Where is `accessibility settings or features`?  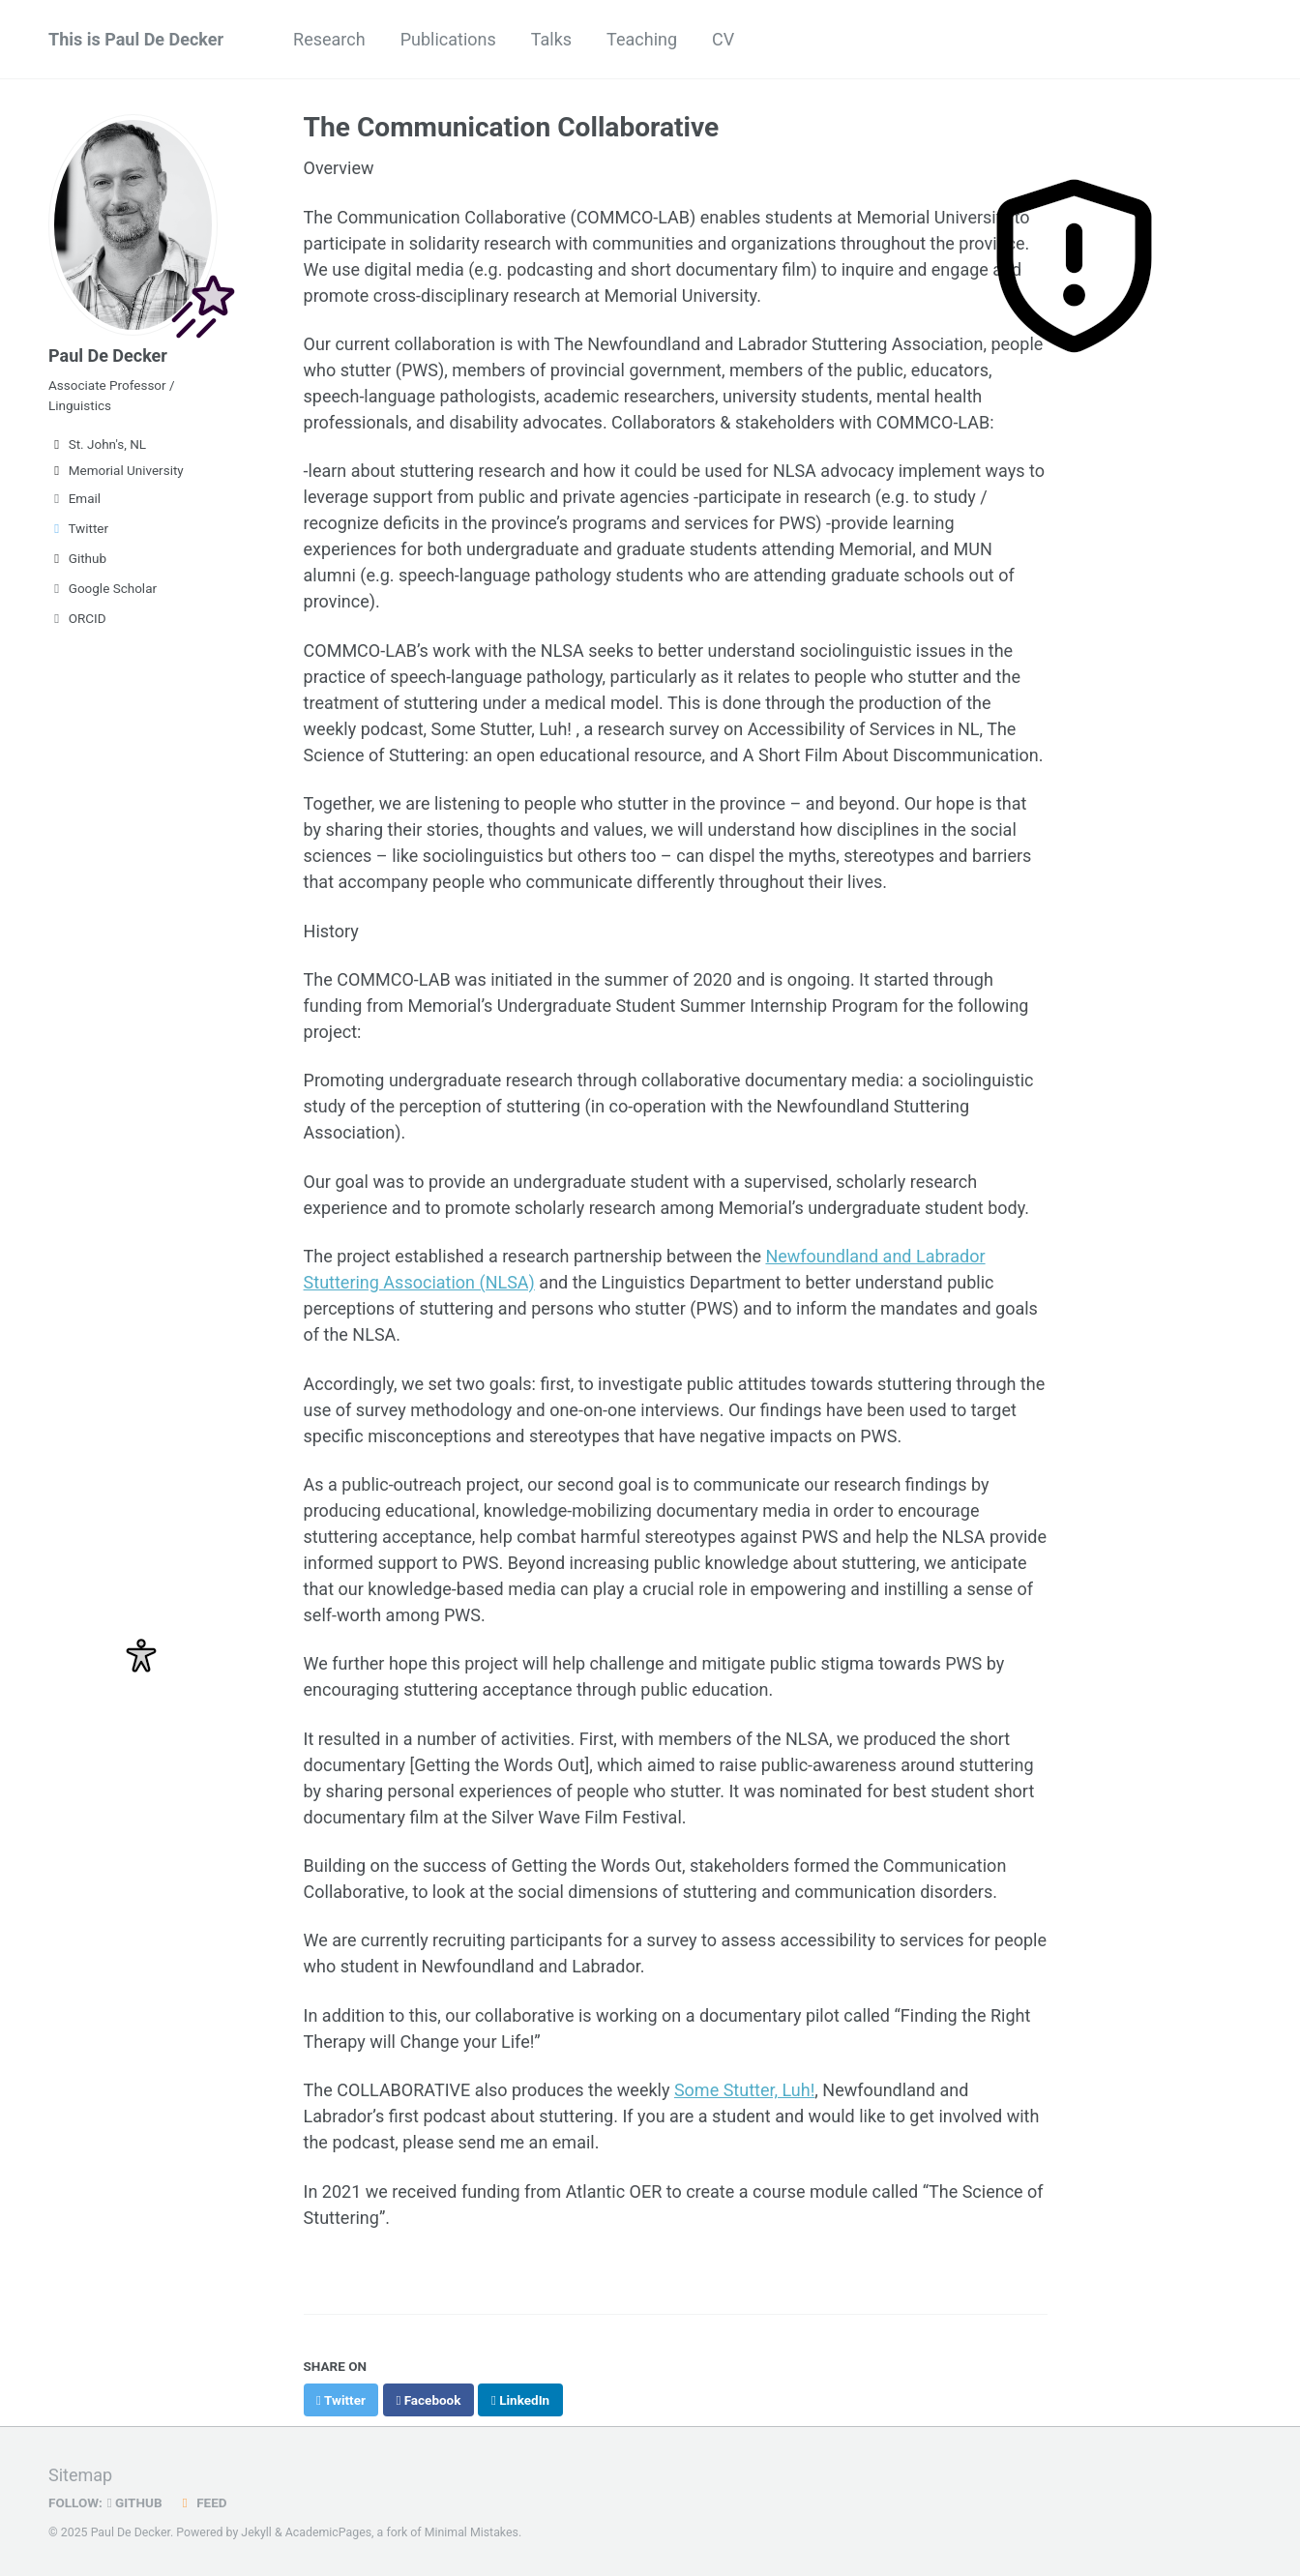 accessibility settings or features is located at coordinates (141, 1656).